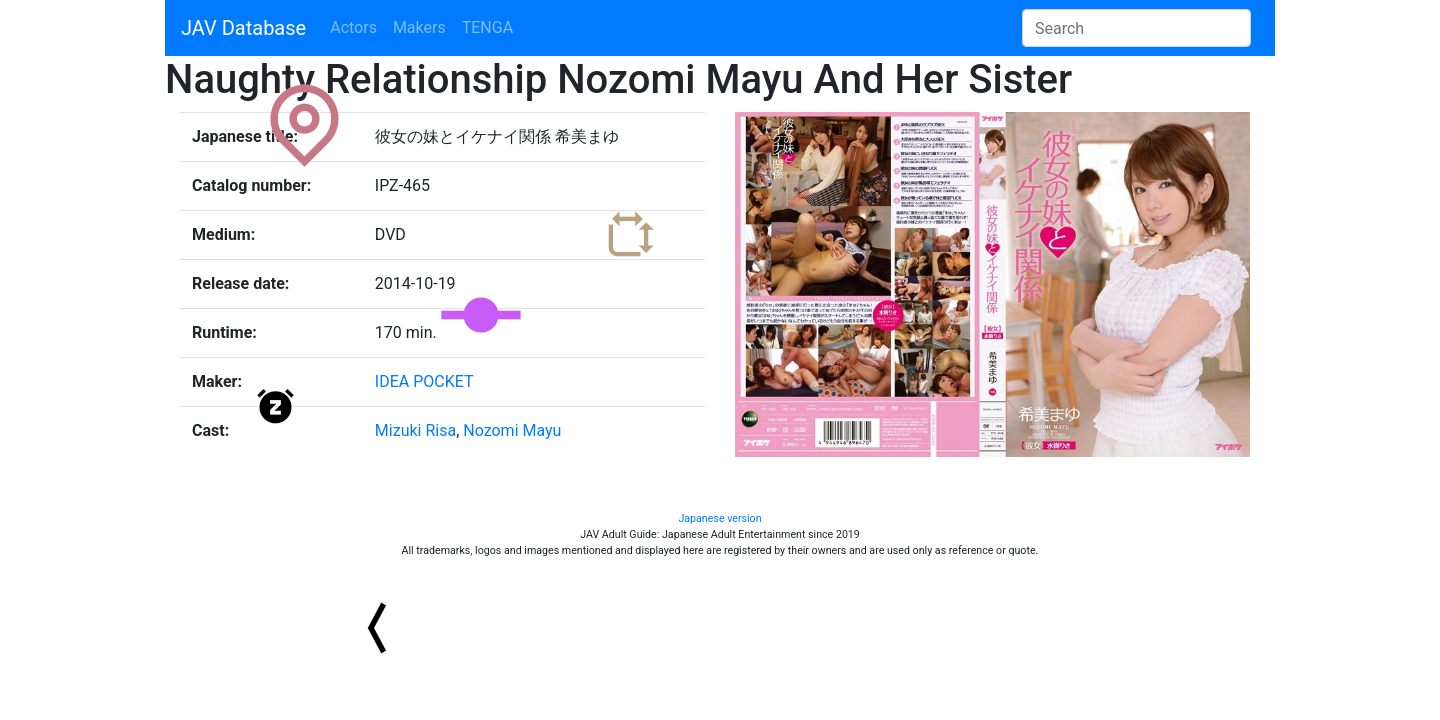 The width and height of the screenshot is (1440, 720). I want to click on mark a location on the map, so click(304, 122).